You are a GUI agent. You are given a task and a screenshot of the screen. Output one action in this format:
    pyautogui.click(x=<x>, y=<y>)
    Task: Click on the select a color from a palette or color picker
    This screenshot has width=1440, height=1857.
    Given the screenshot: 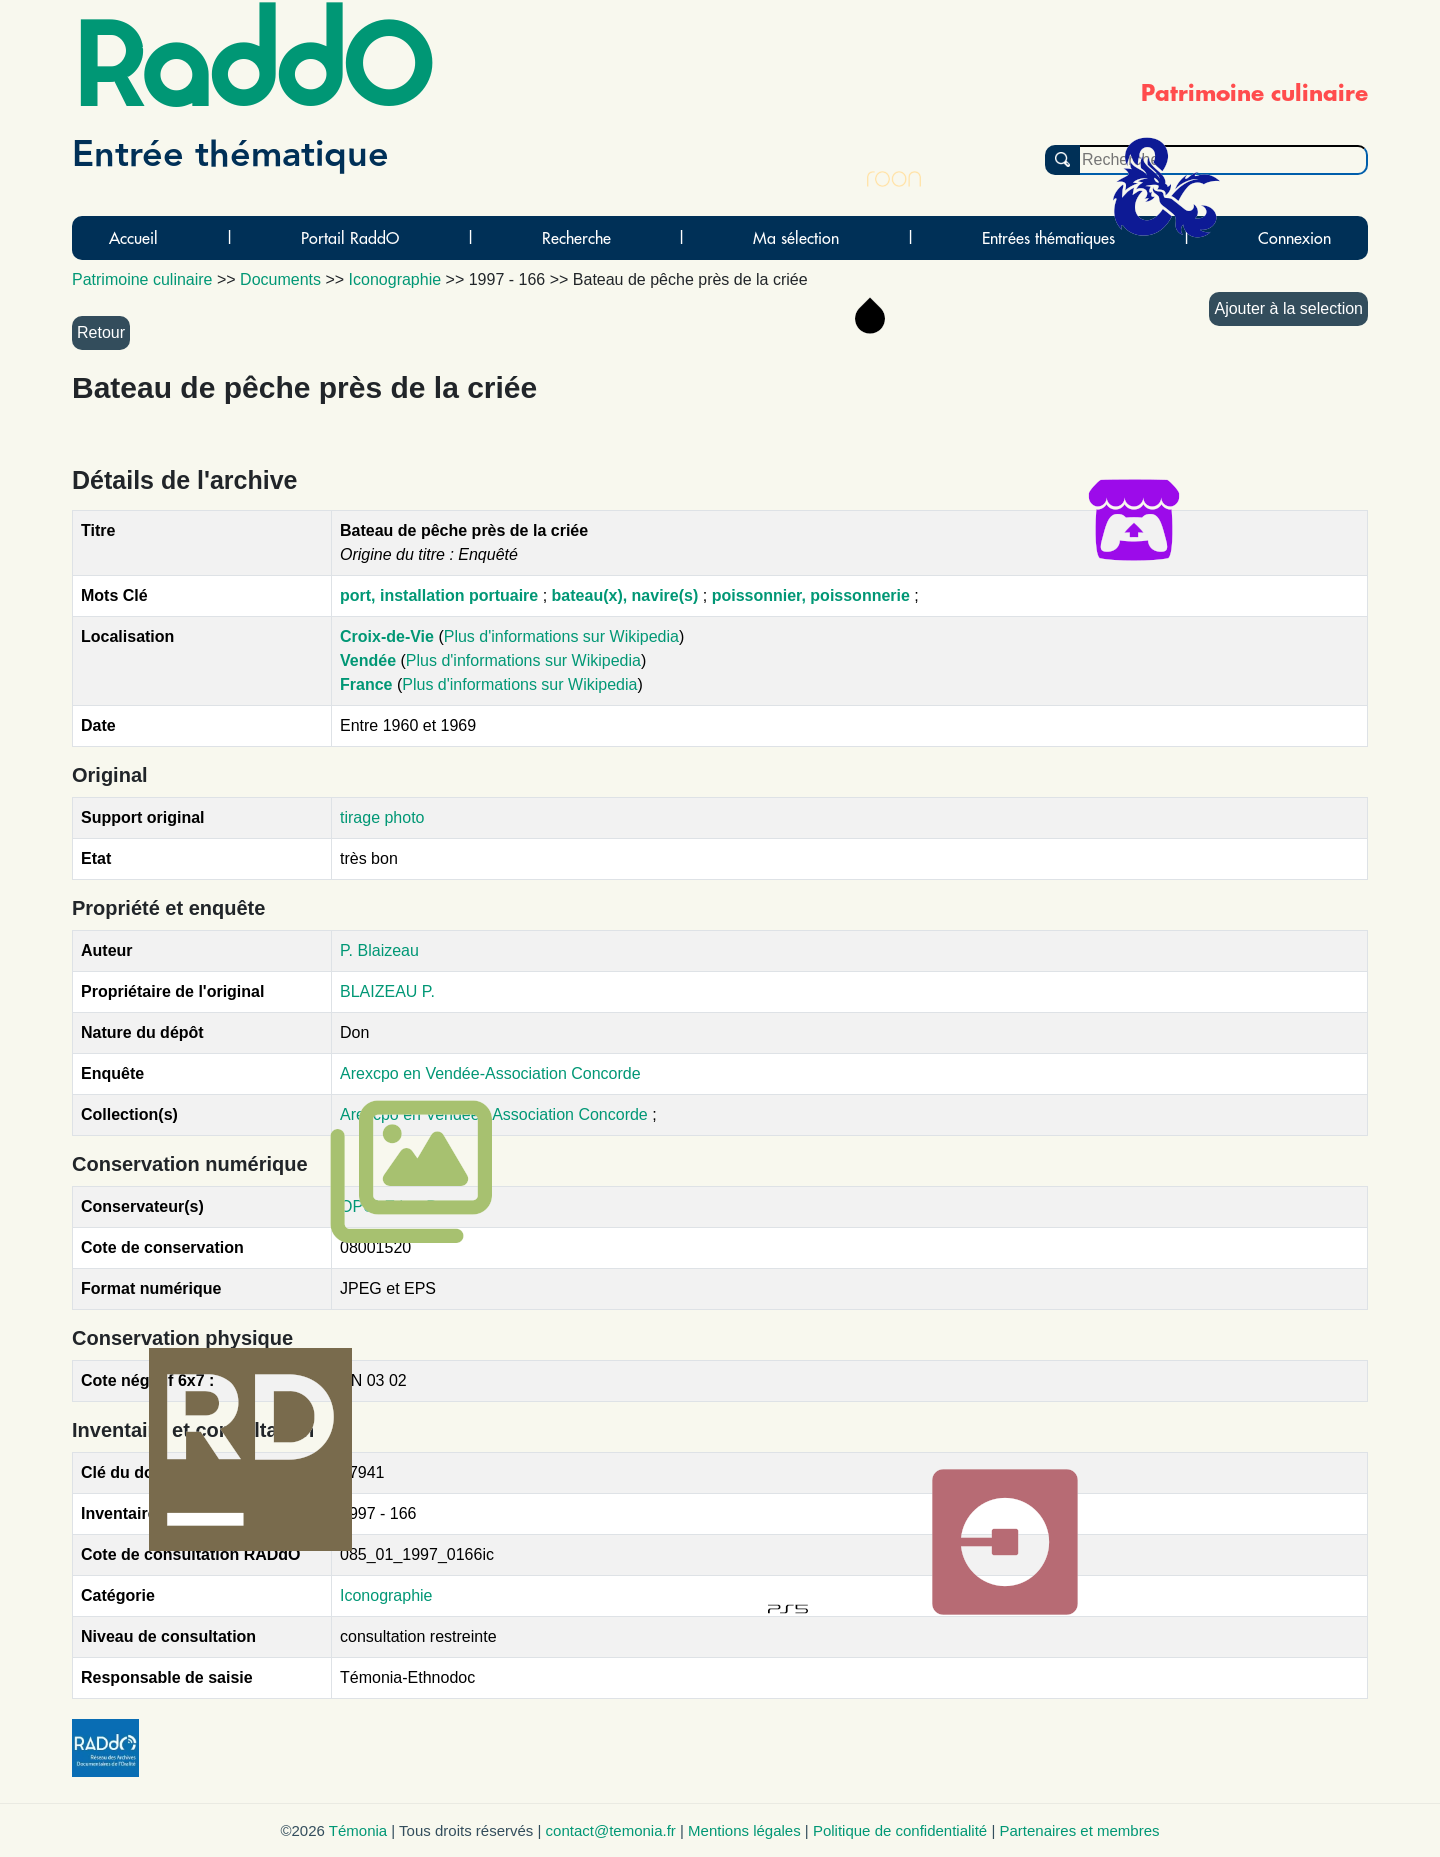 What is the action you would take?
    pyautogui.click(x=870, y=317)
    